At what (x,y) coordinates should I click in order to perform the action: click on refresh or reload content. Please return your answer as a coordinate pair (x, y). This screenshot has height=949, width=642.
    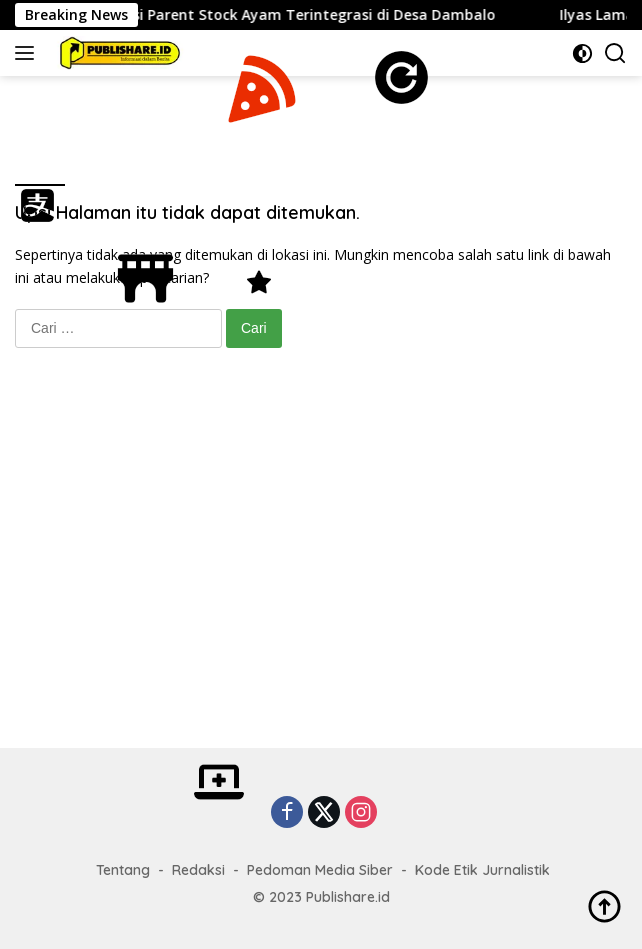
    Looking at the image, I should click on (401, 77).